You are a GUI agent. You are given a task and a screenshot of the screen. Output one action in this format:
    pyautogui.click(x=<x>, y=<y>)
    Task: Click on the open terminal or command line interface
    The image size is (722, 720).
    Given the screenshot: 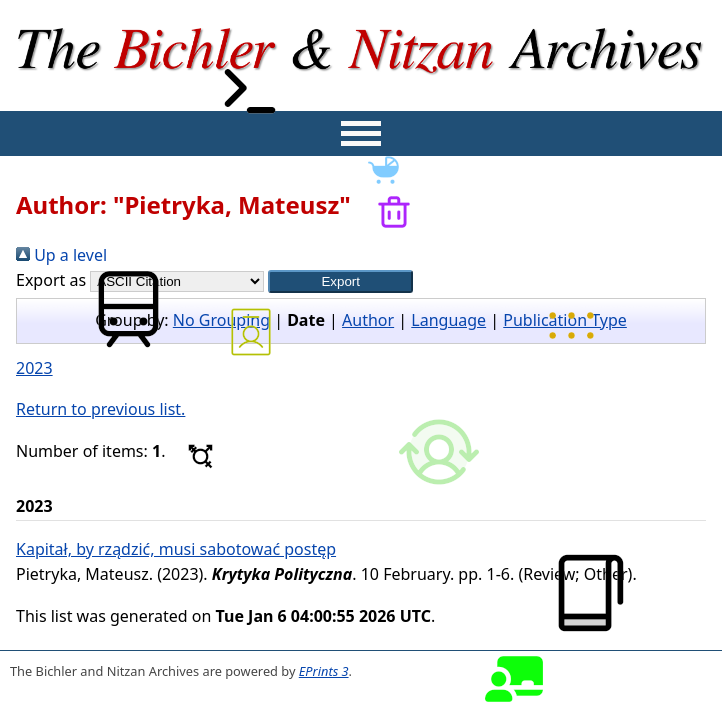 What is the action you would take?
    pyautogui.click(x=250, y=88)
    